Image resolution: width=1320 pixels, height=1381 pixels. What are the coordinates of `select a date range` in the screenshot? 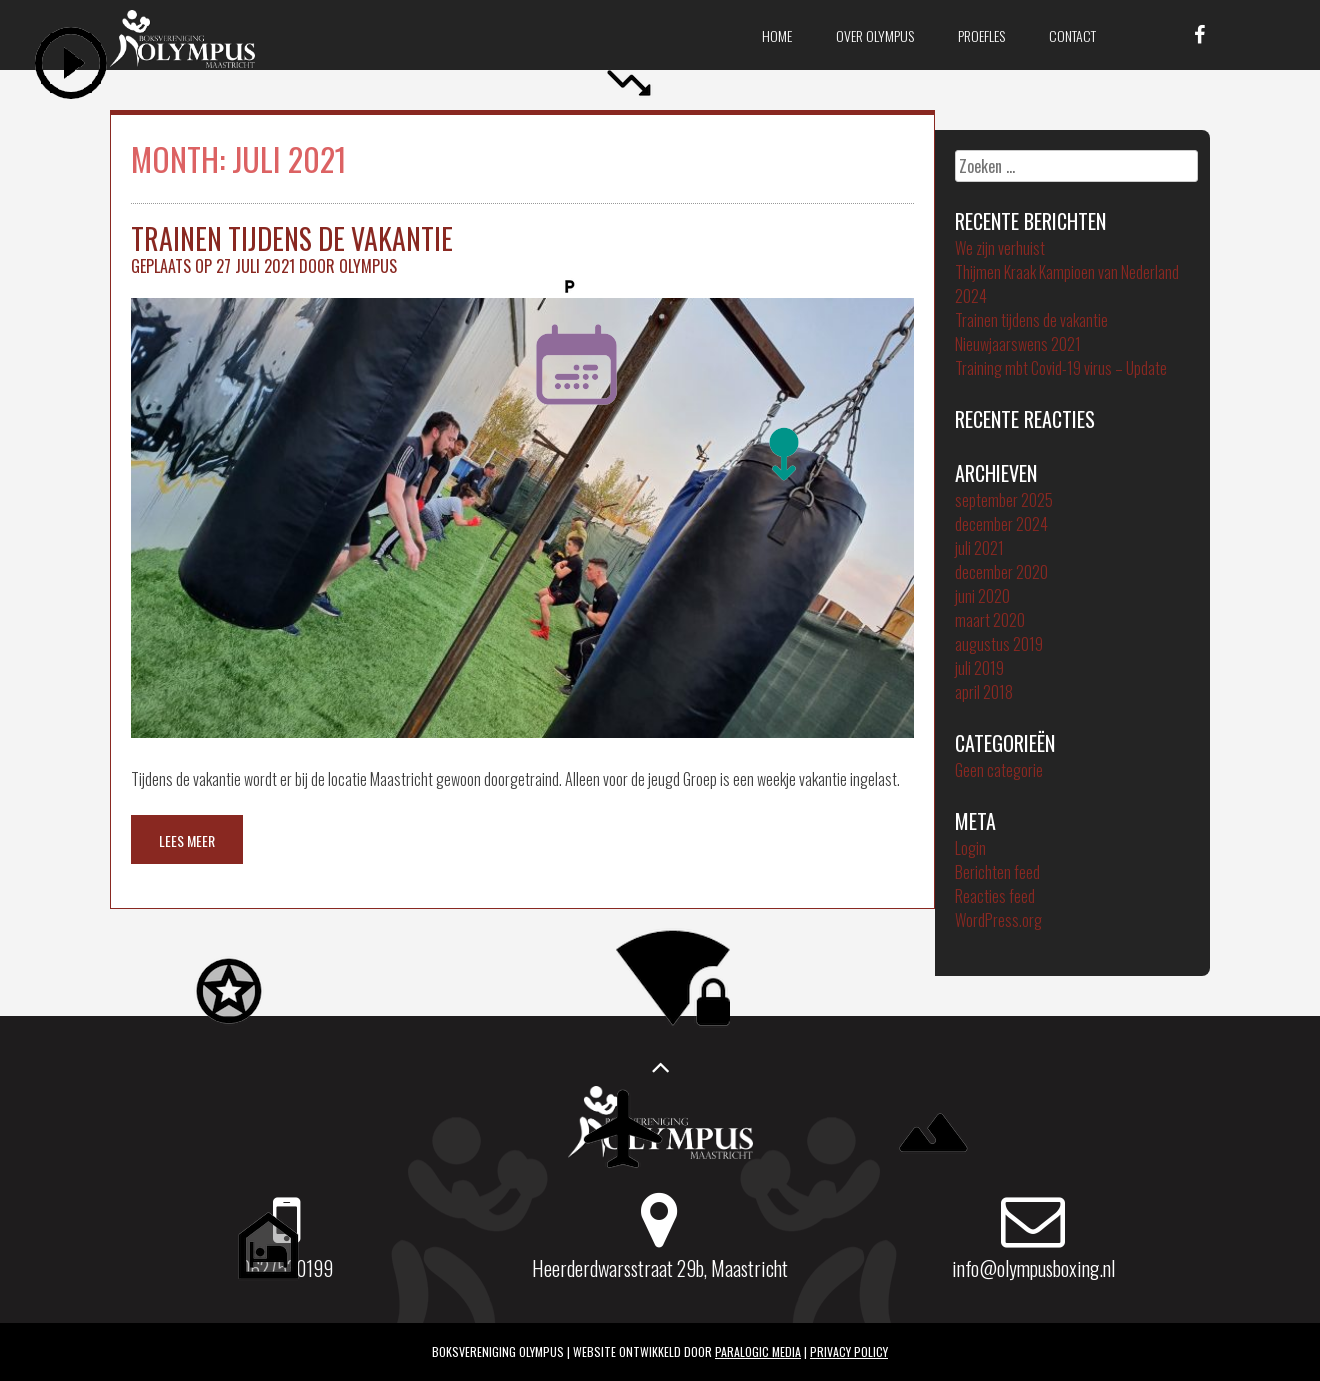 It's located at (576, 364).